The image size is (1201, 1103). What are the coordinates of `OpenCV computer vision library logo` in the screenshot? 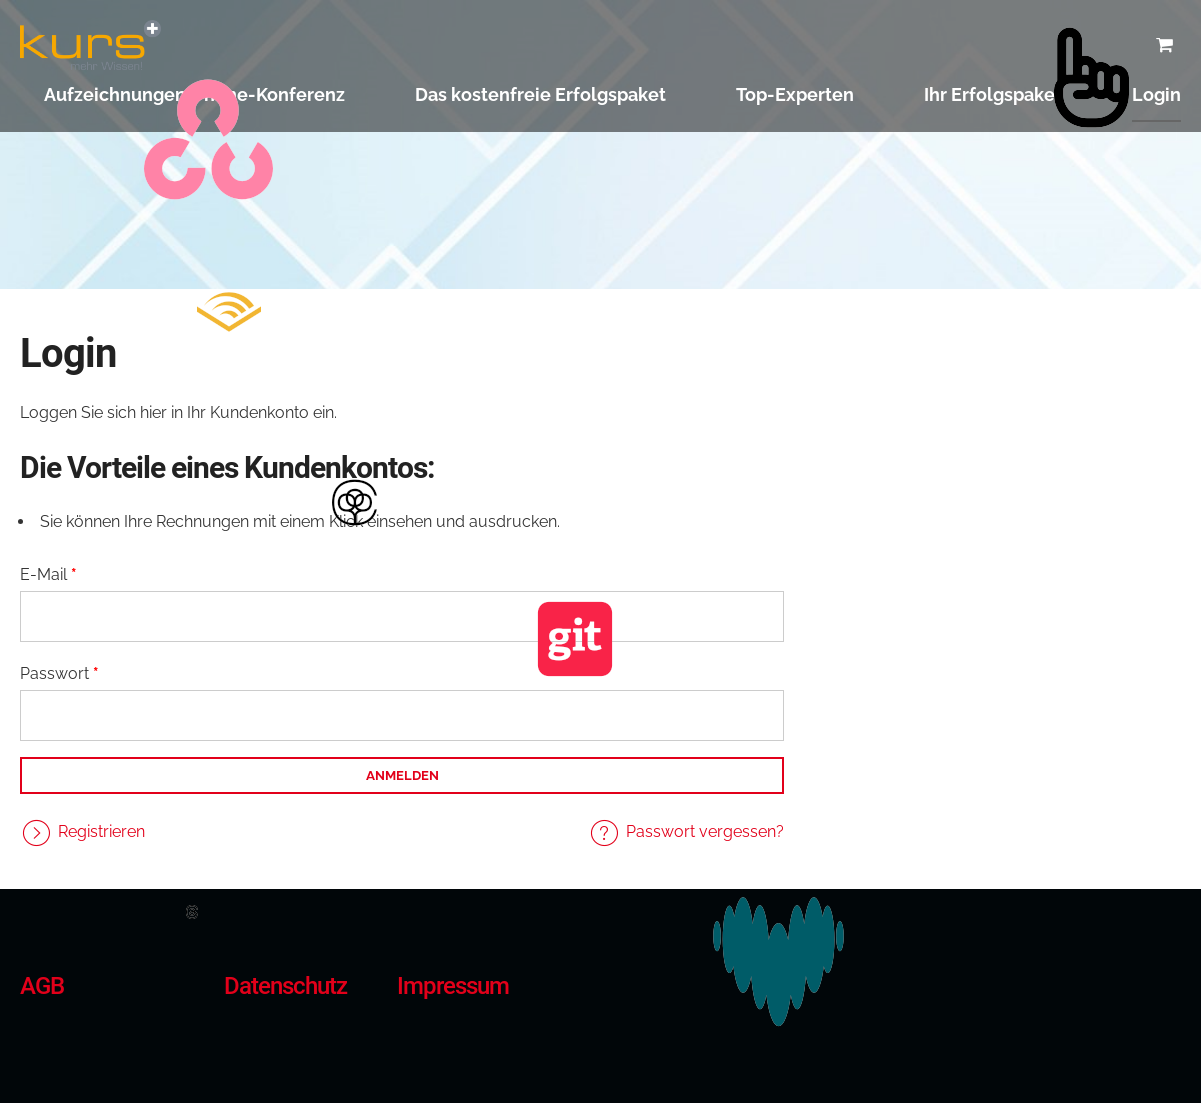 It's located at (208, 139).